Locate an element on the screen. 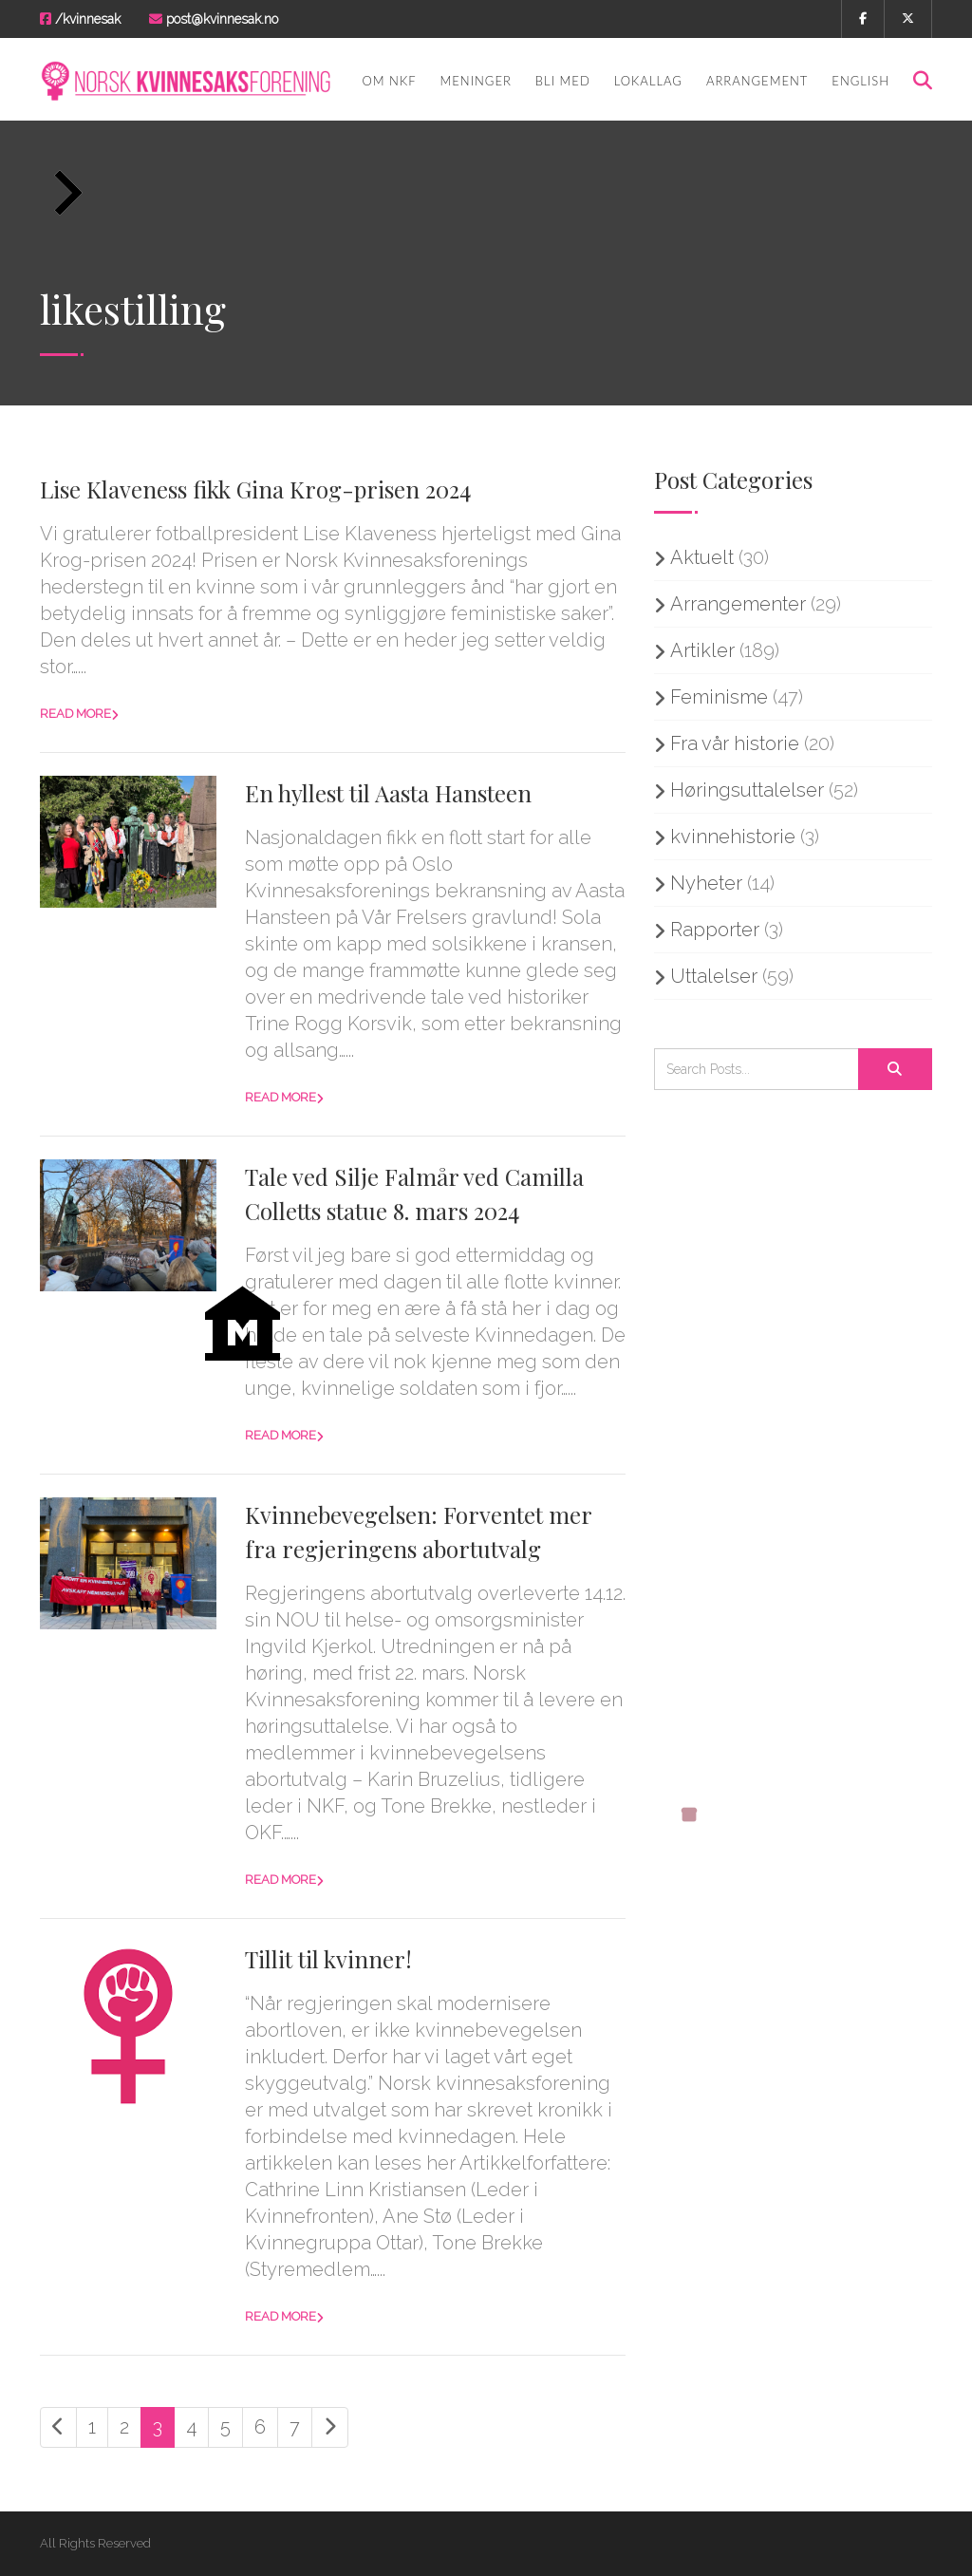 This screenshot has width=972, height=2576. navigate to the next item or page is located at coordinates (67, 193).